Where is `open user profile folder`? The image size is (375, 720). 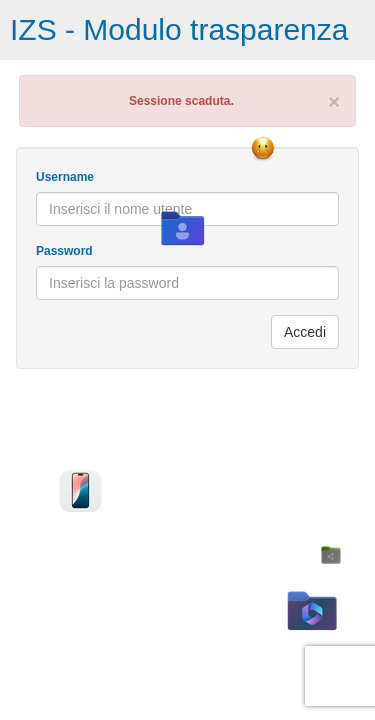
open user profile folder is located at coordinates (182, 229).